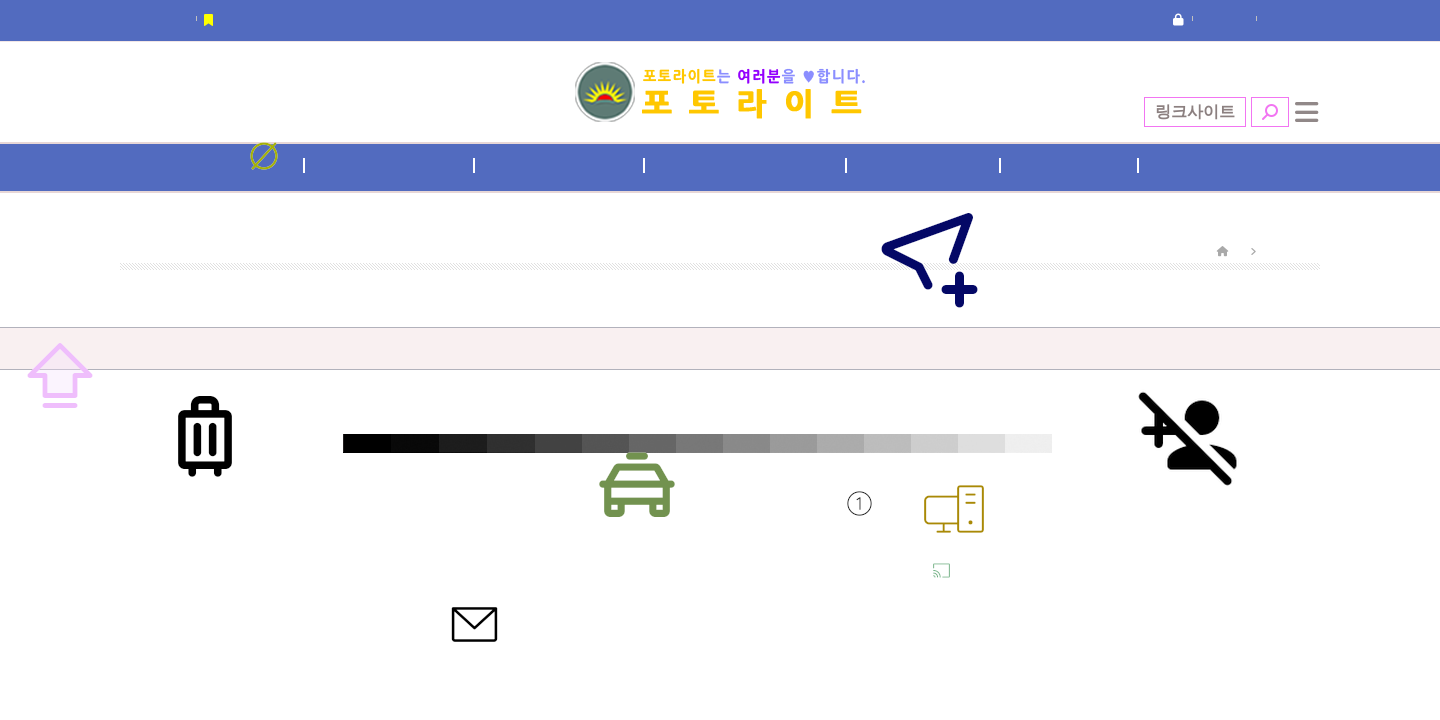  What do you see at coordinates (205, 437) in the screenshot?
I see `access travel or trip planning features` at bounding box center [205, 437].